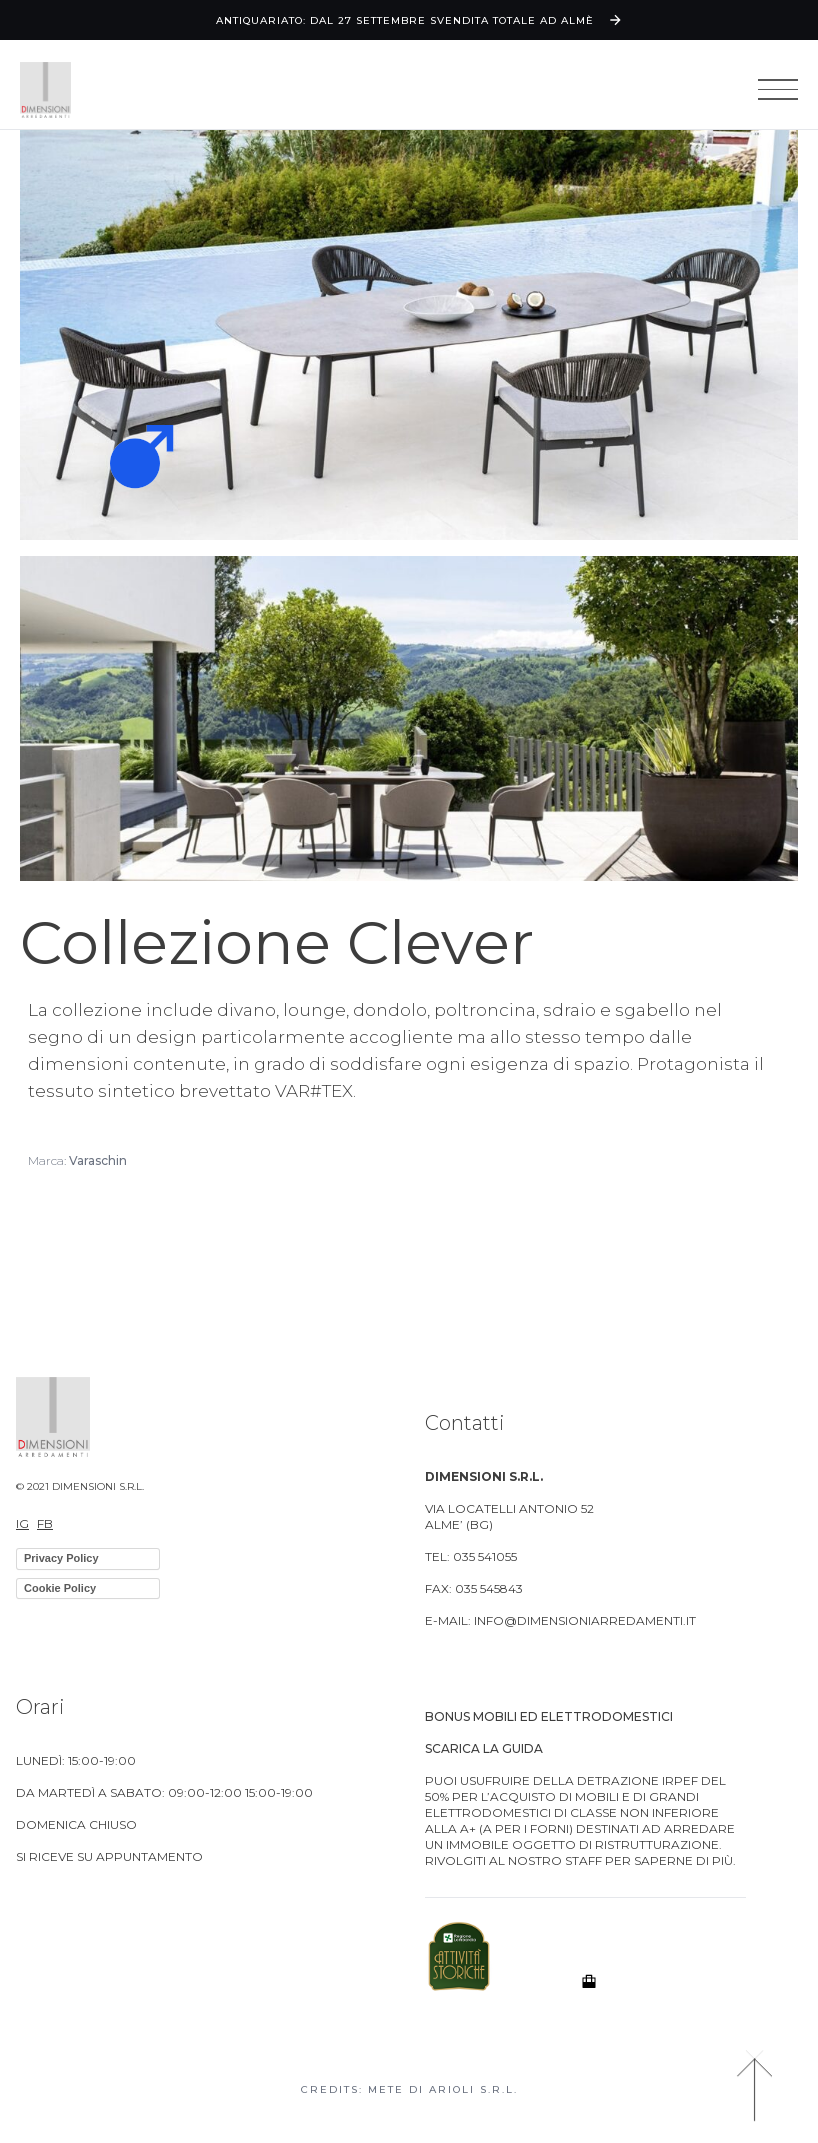  What do you see at coordinates (140, 455) in the screenshot?
I see `indicates male or men's section` at bounding box center [140, 455].